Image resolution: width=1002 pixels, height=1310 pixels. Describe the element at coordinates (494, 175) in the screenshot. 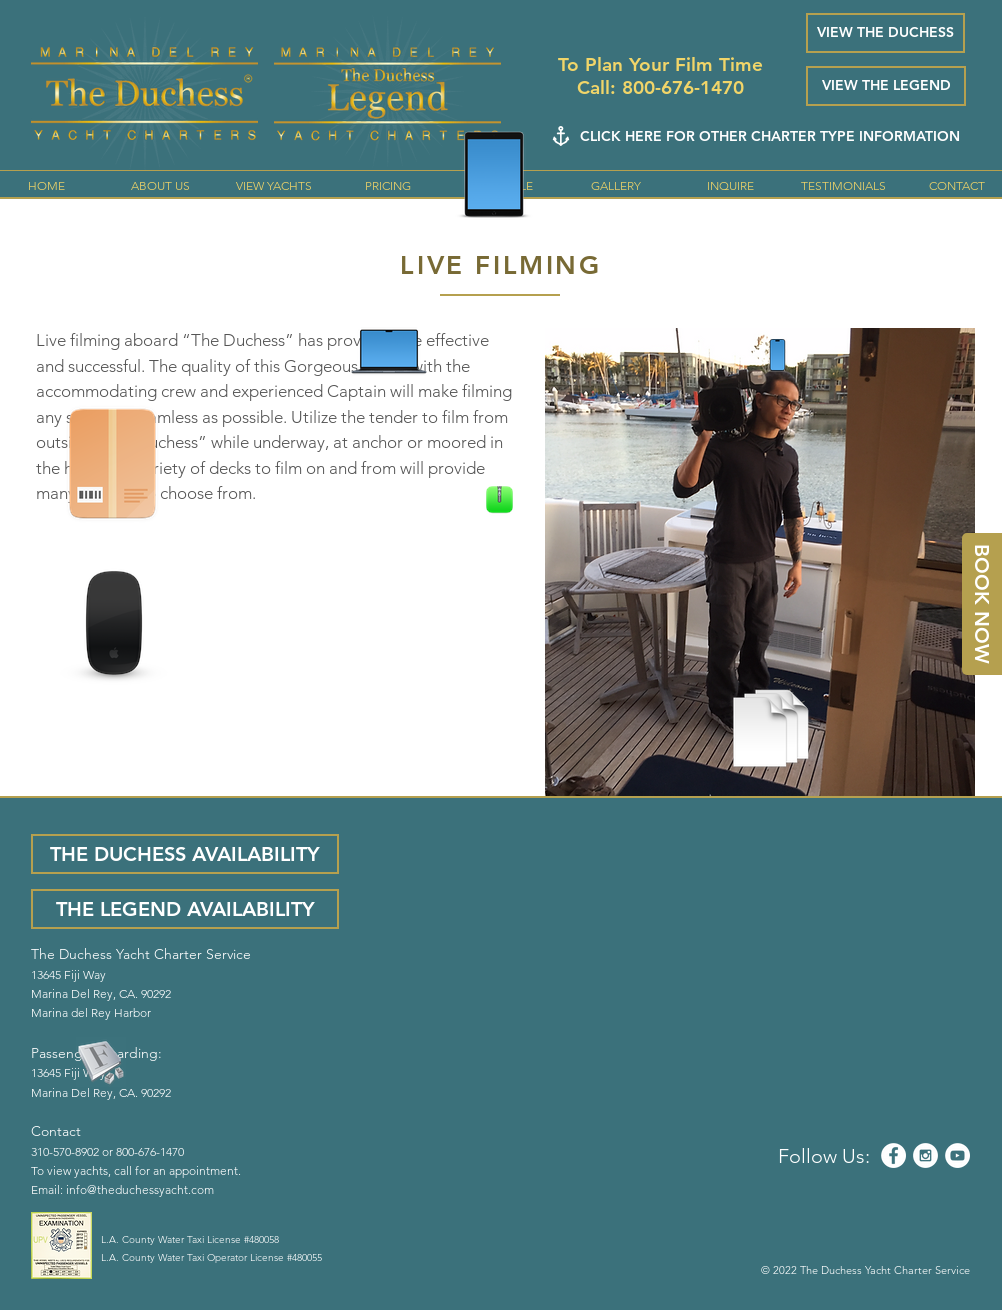

I see `manage connected iPad device` at that location.